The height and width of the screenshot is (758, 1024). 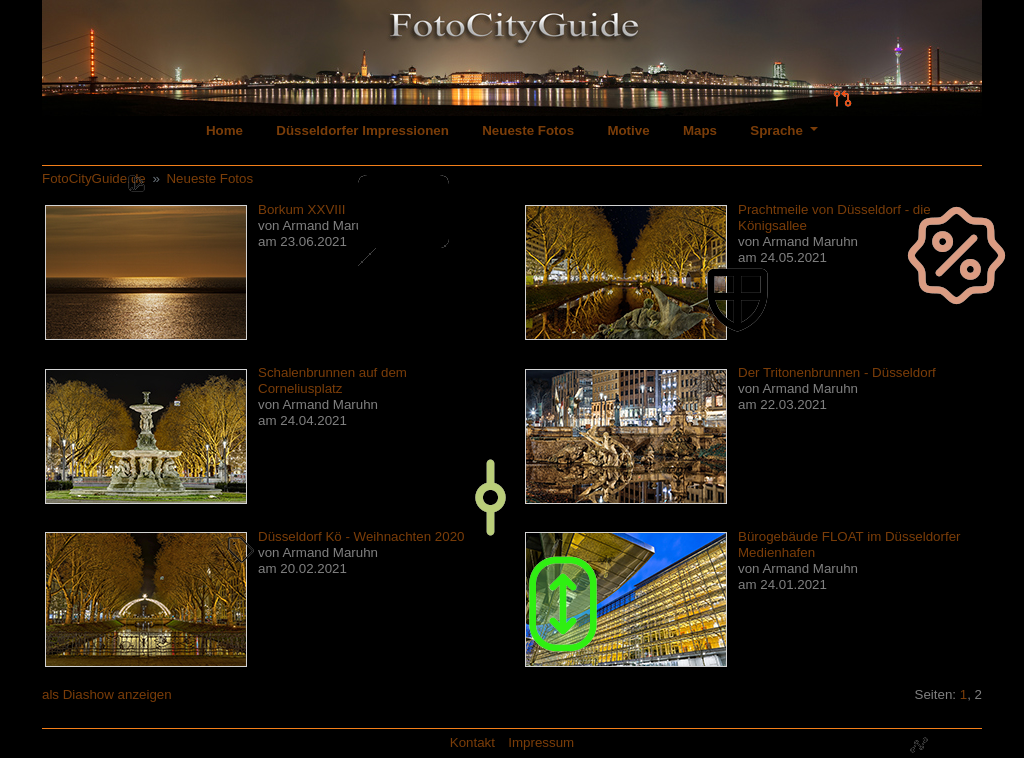 I want to click on create a new pull request, so click(x=842, y=98).